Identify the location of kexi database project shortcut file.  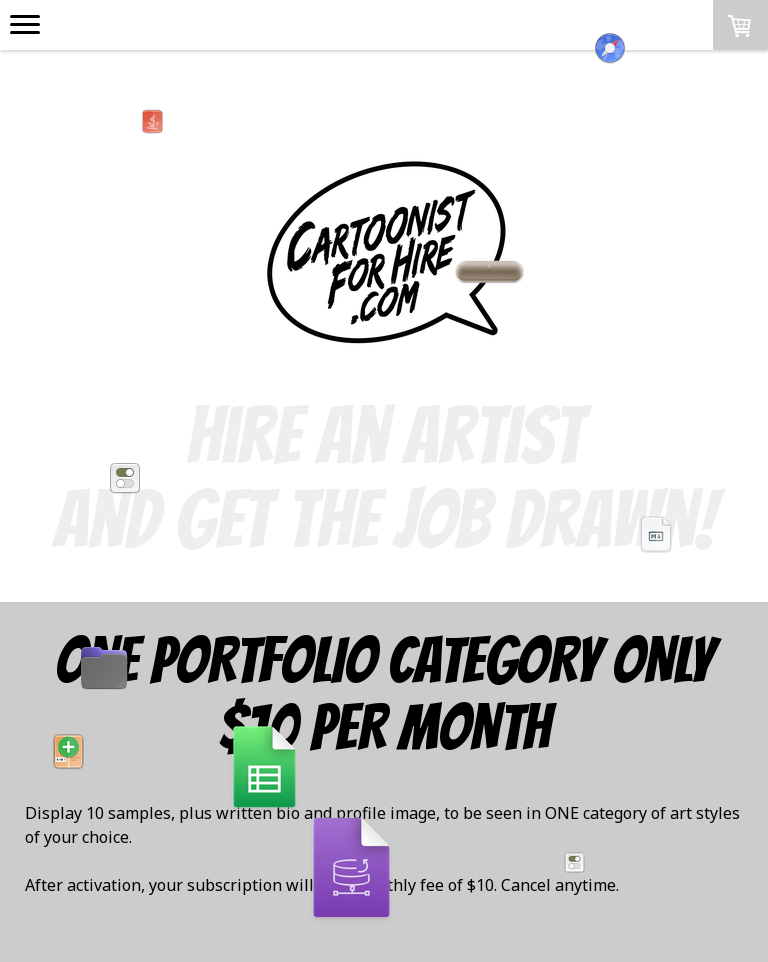
(351, 869).